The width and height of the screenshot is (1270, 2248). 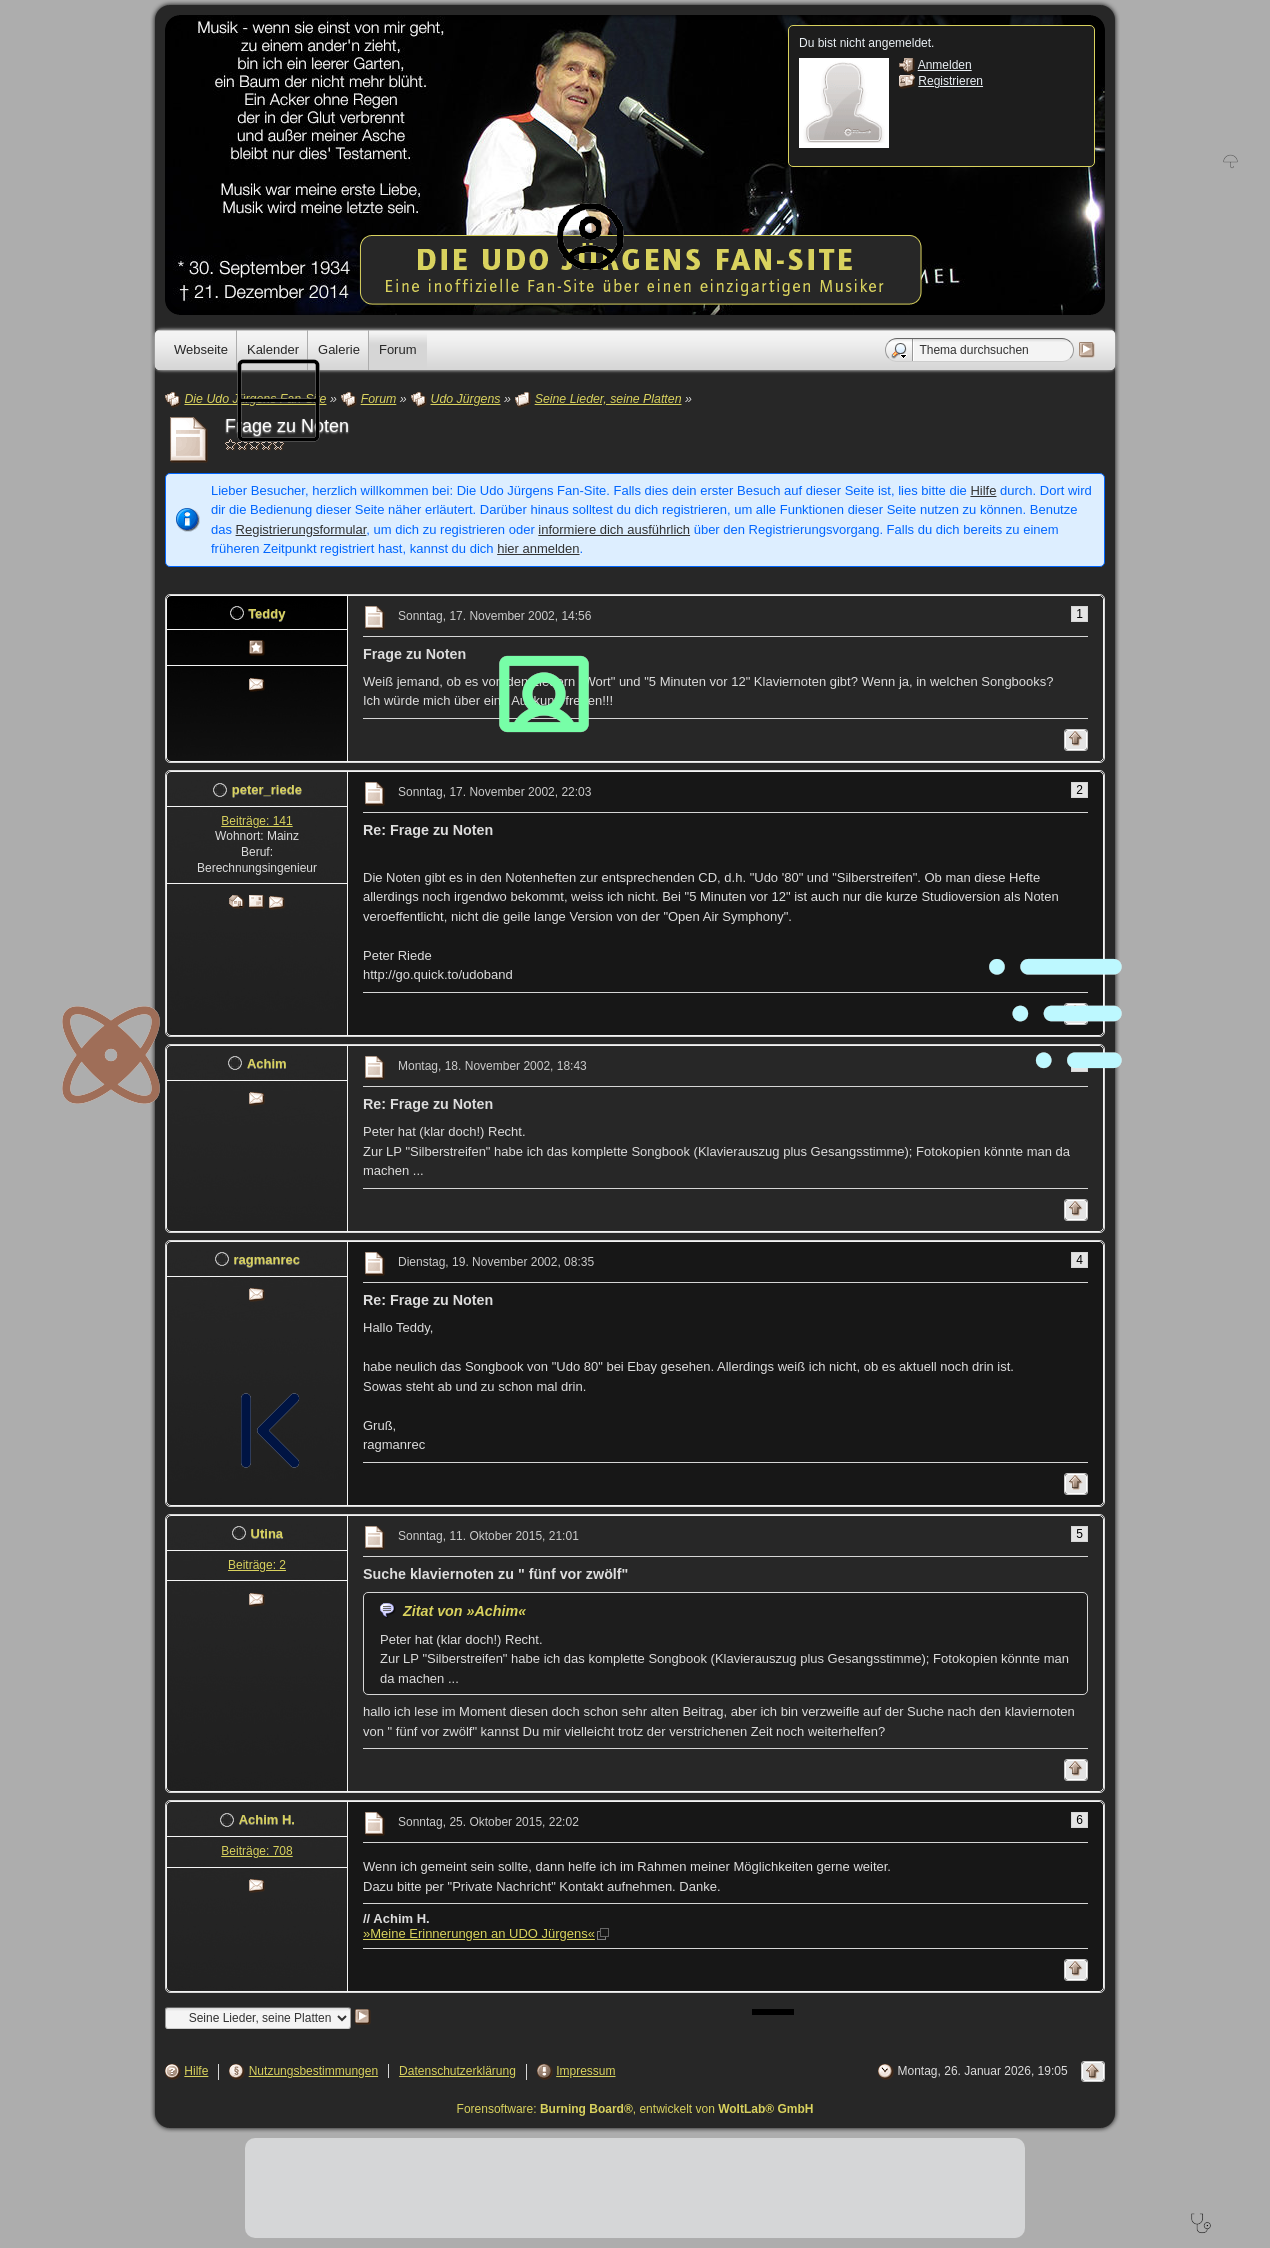 What do you see at coordinates (773, 2012) in the screenshot?
I see `remove an item from a list` at bounding box center [773, 2012].